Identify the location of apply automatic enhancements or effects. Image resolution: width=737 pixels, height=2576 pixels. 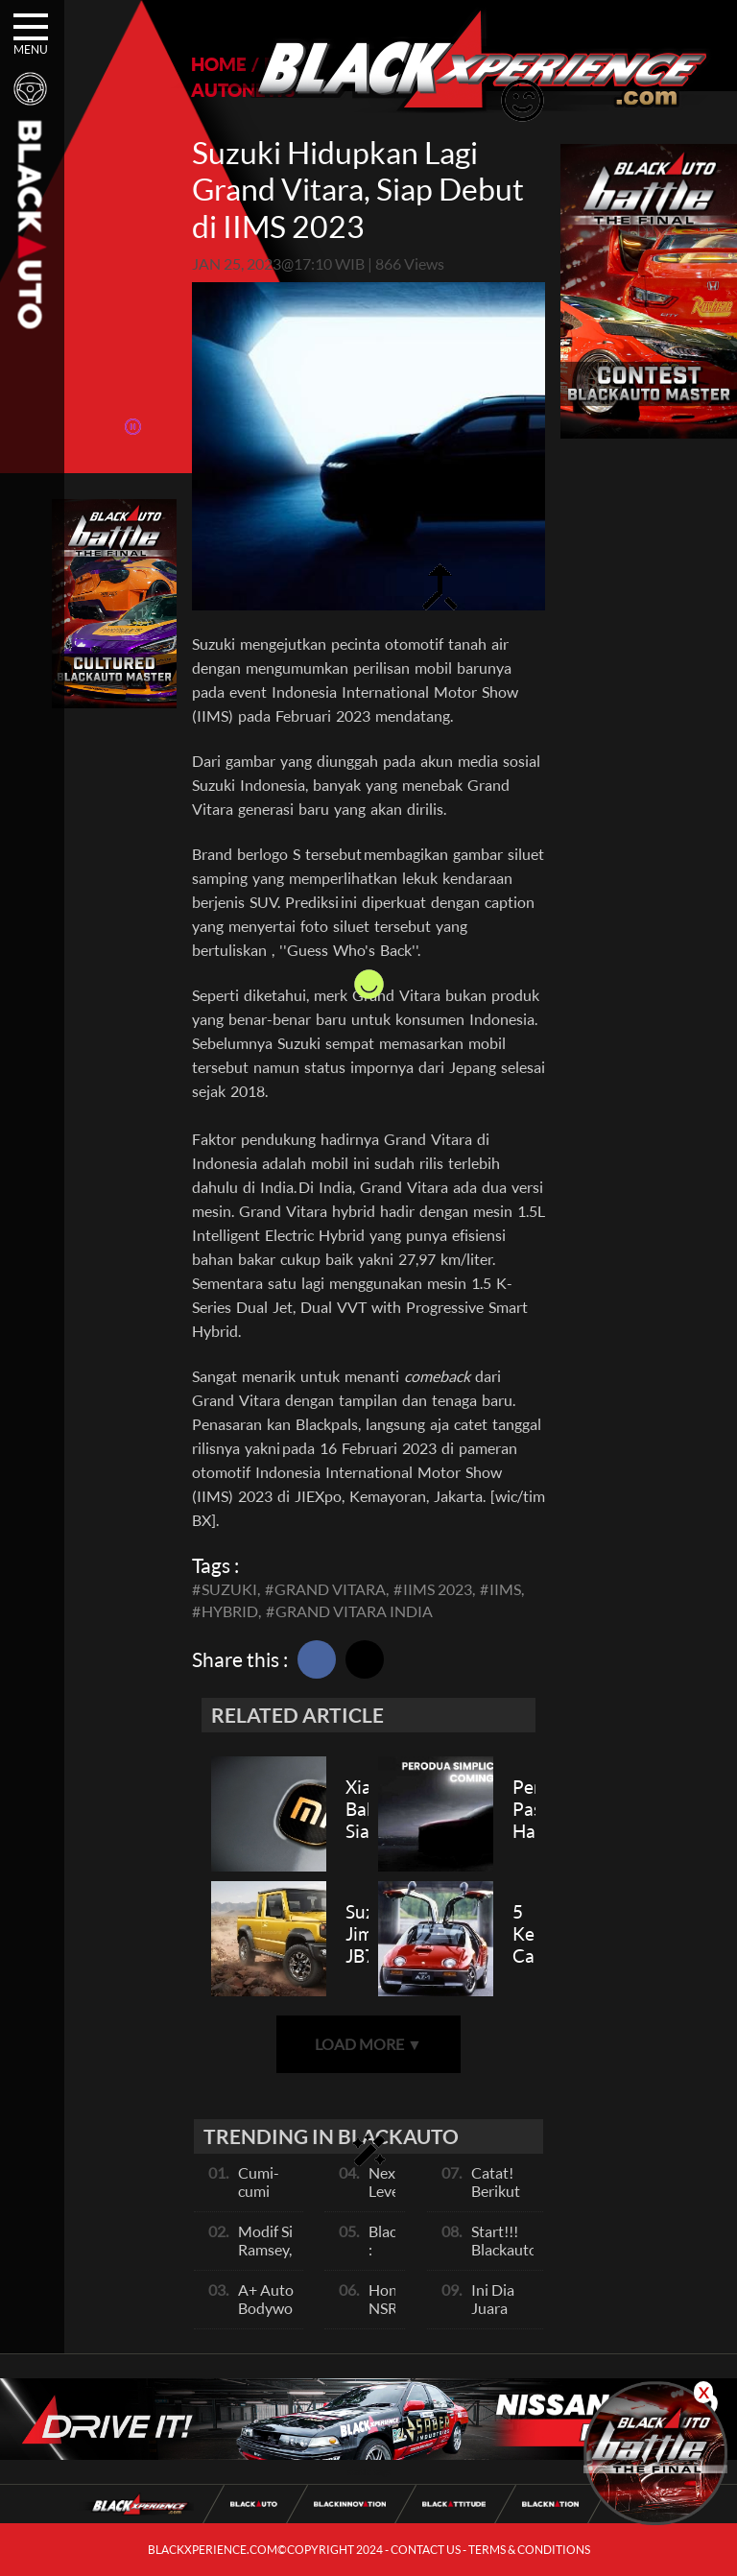
(369, 2151).